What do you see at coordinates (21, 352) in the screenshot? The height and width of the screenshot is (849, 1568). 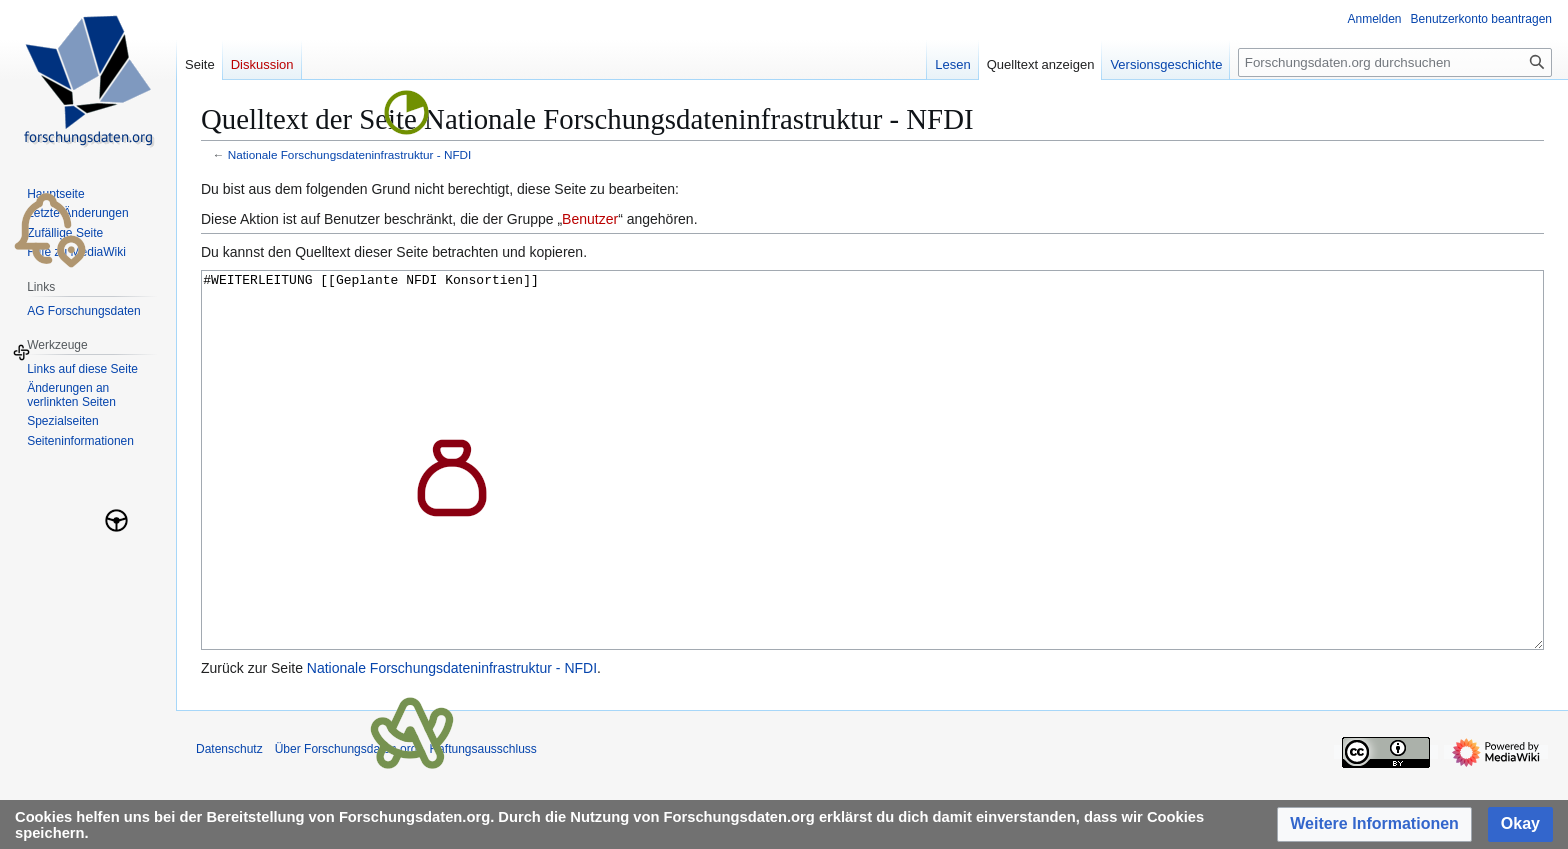 I see `access API application settings` at bounding box center [21, 352].